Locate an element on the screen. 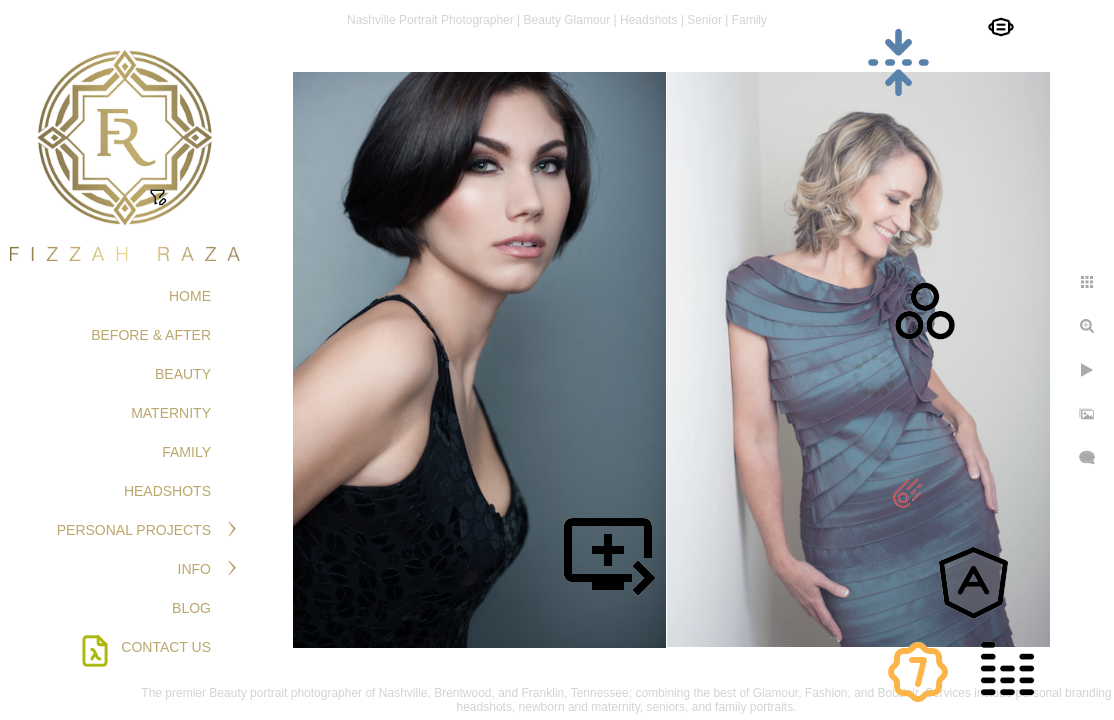  indicates rank or position number 7 is located at coordinates (918, 672).